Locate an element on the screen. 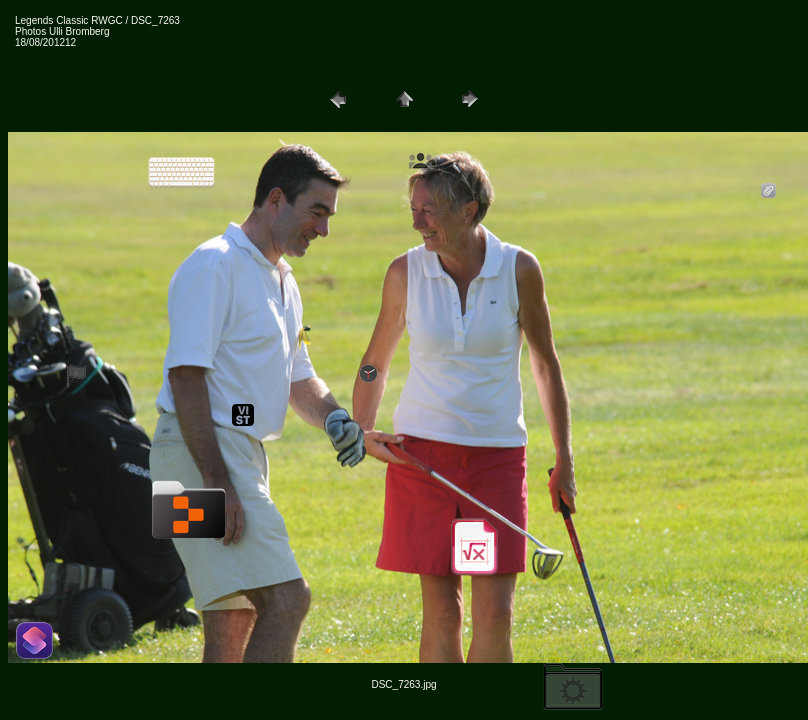 This screenshot has height=720, width=808. open replit project folder is located at coordinates (188, 511).